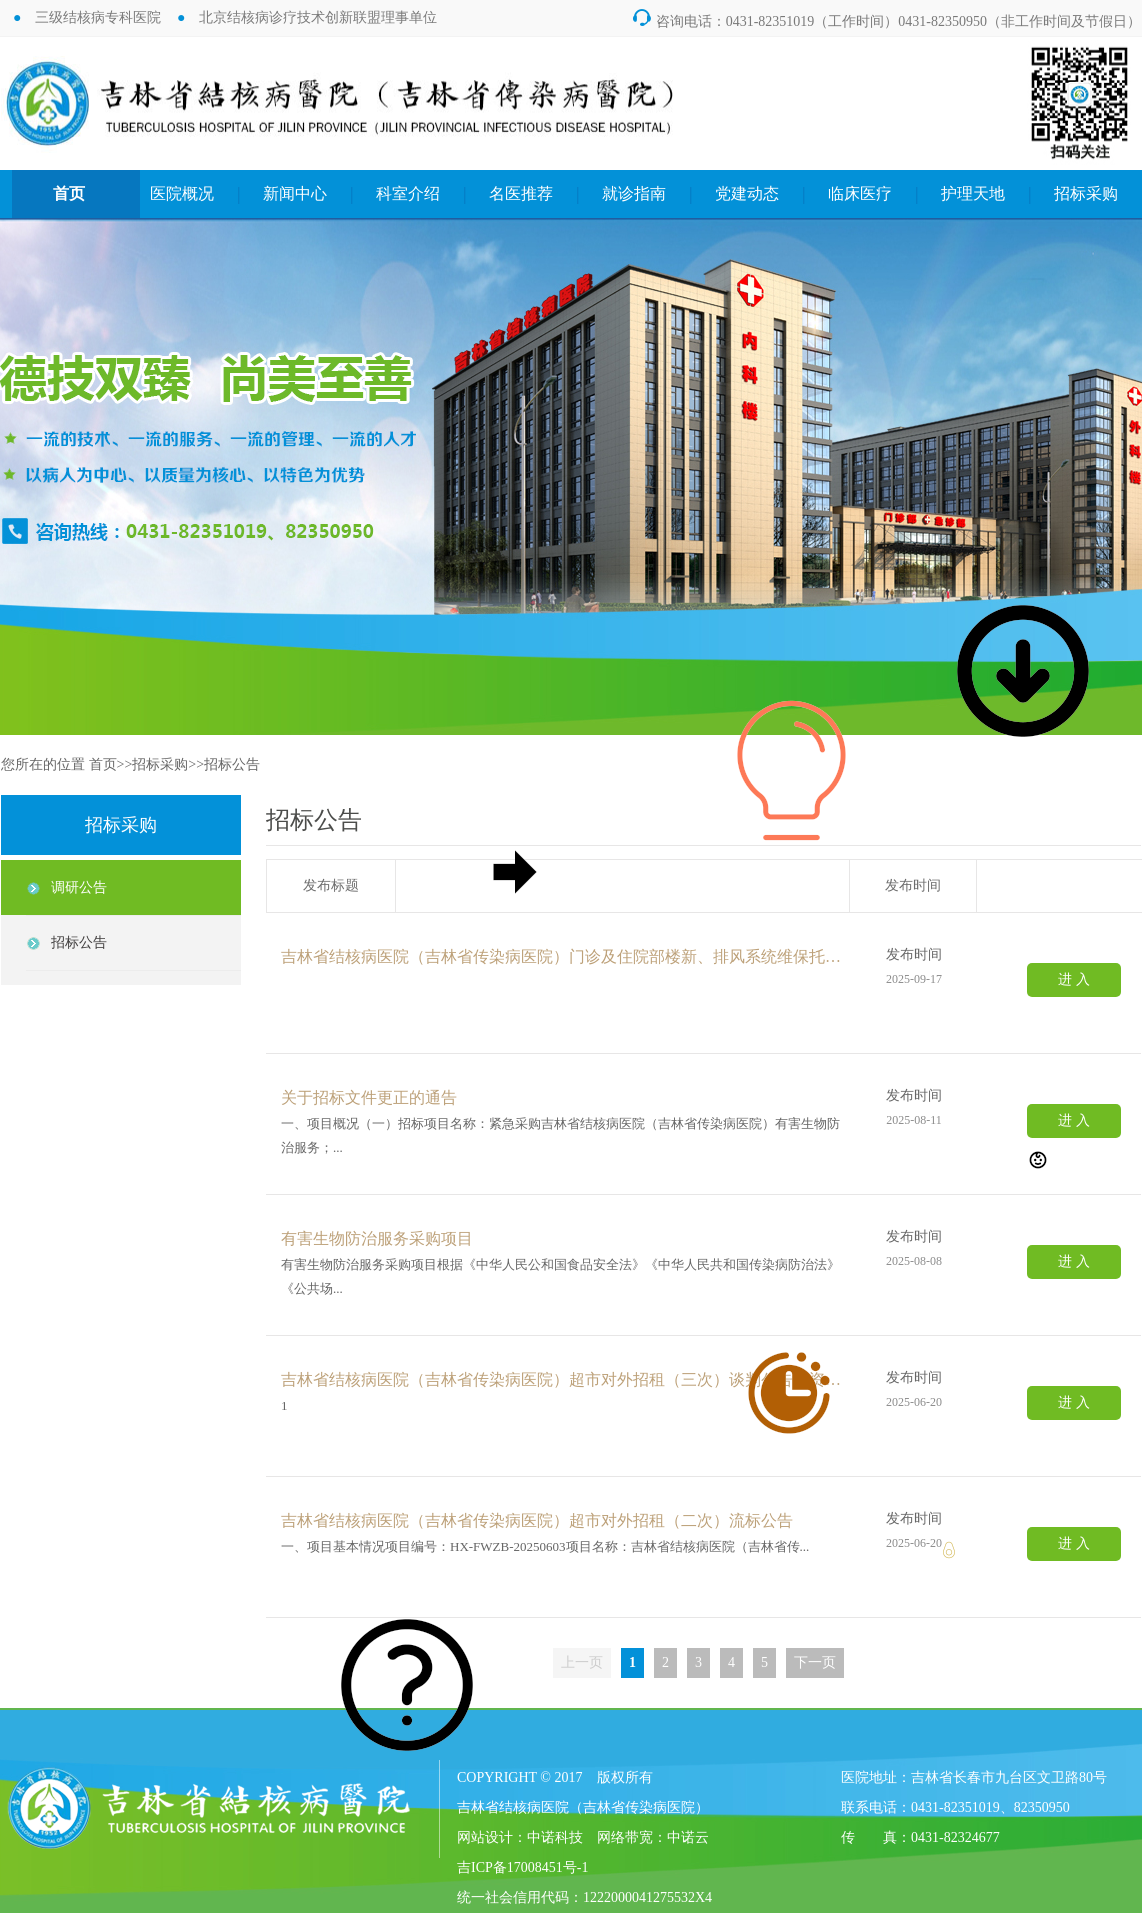 The width and height of the screenshot is (1142, 1913). What do you see at coordinates (407, 1685) in the screenshot?
I see `access help or support information` at bounding box center [407, 1685].